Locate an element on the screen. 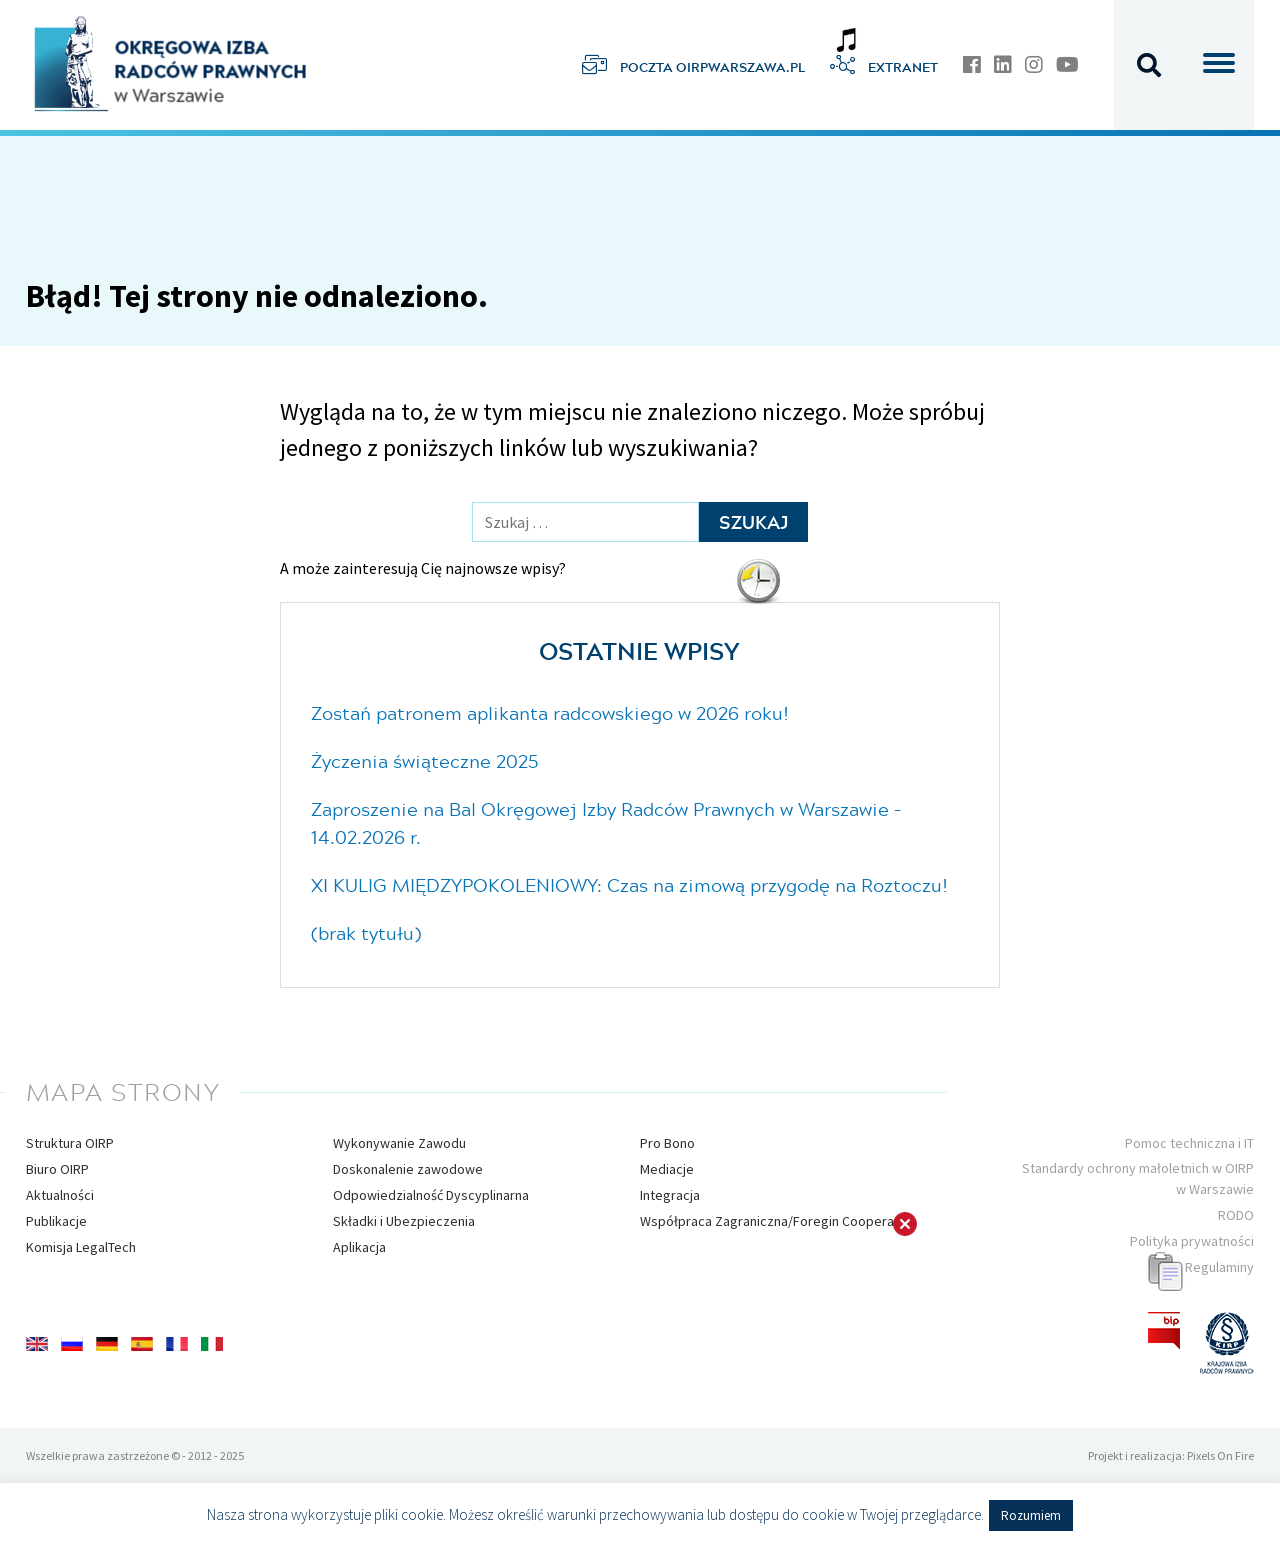 This screenshot has width=1280, height=1543. stop or cancel the current action is located at coordinates (905, 1224).